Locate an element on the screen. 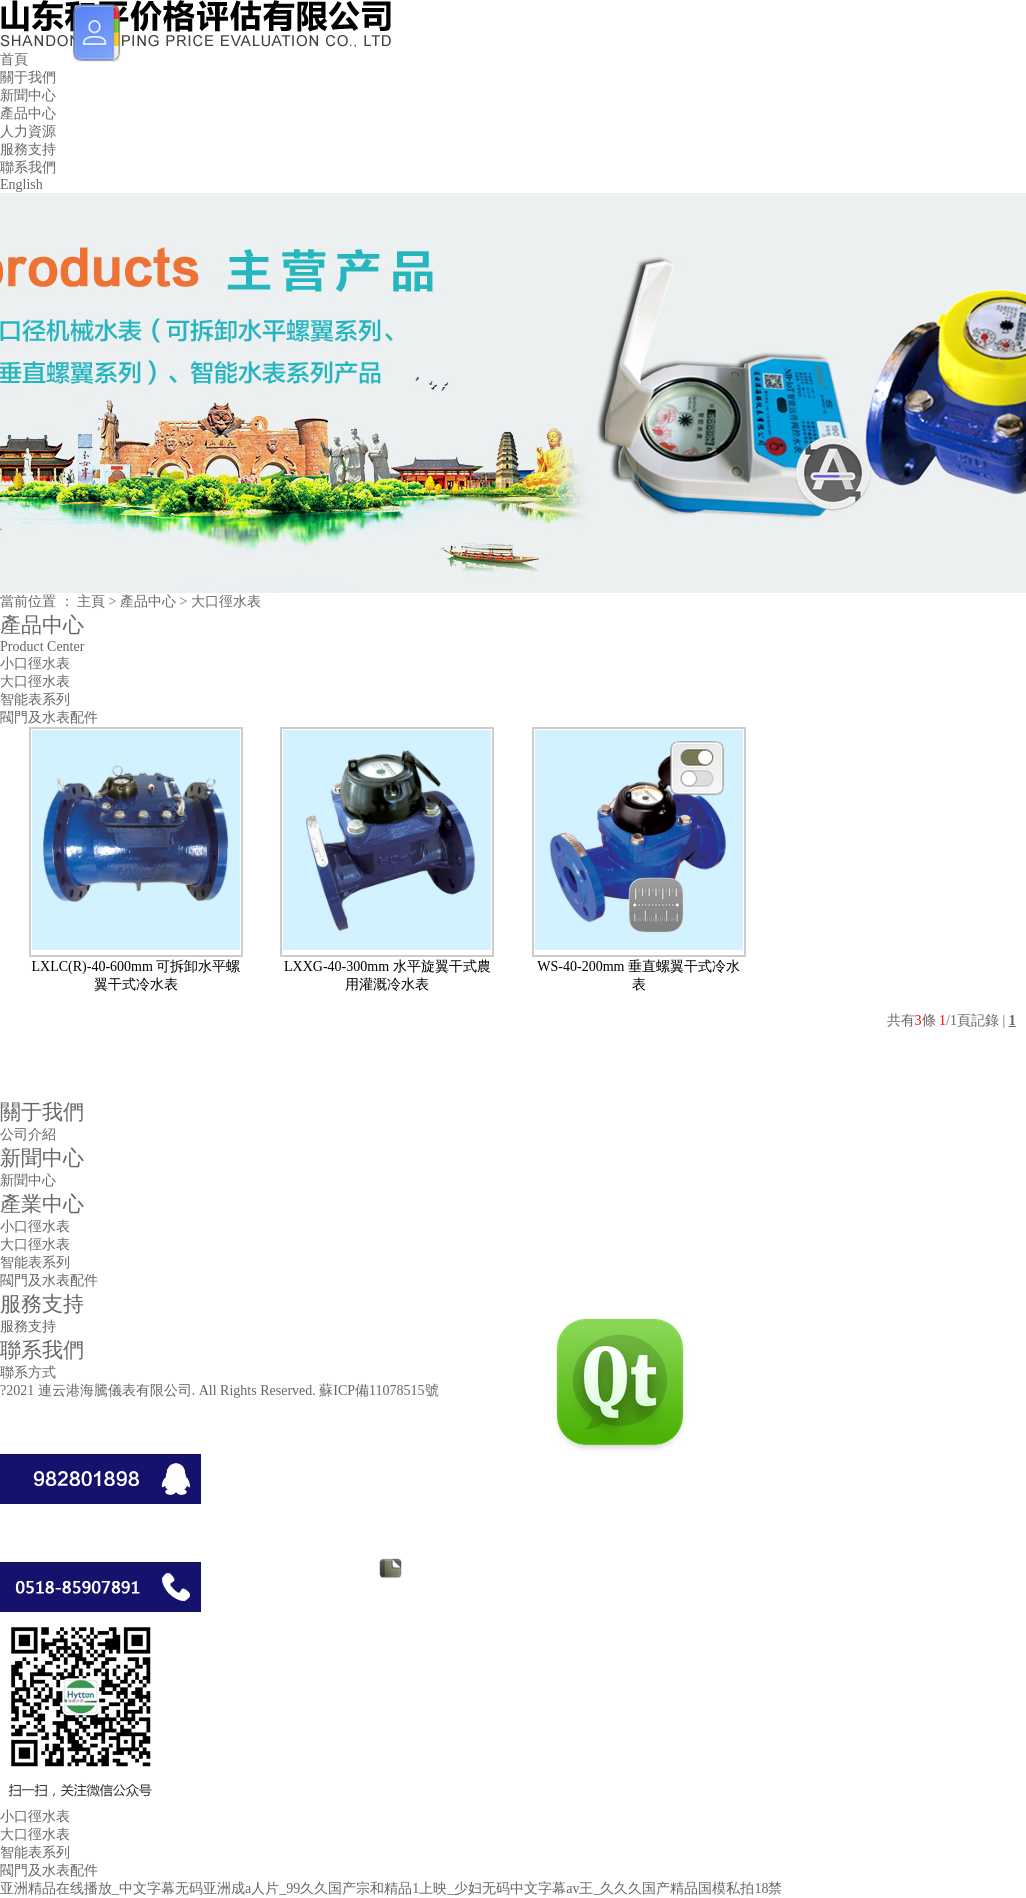 The image size is (1026, 1898). open the address book application is located at coordinates (96, 32).